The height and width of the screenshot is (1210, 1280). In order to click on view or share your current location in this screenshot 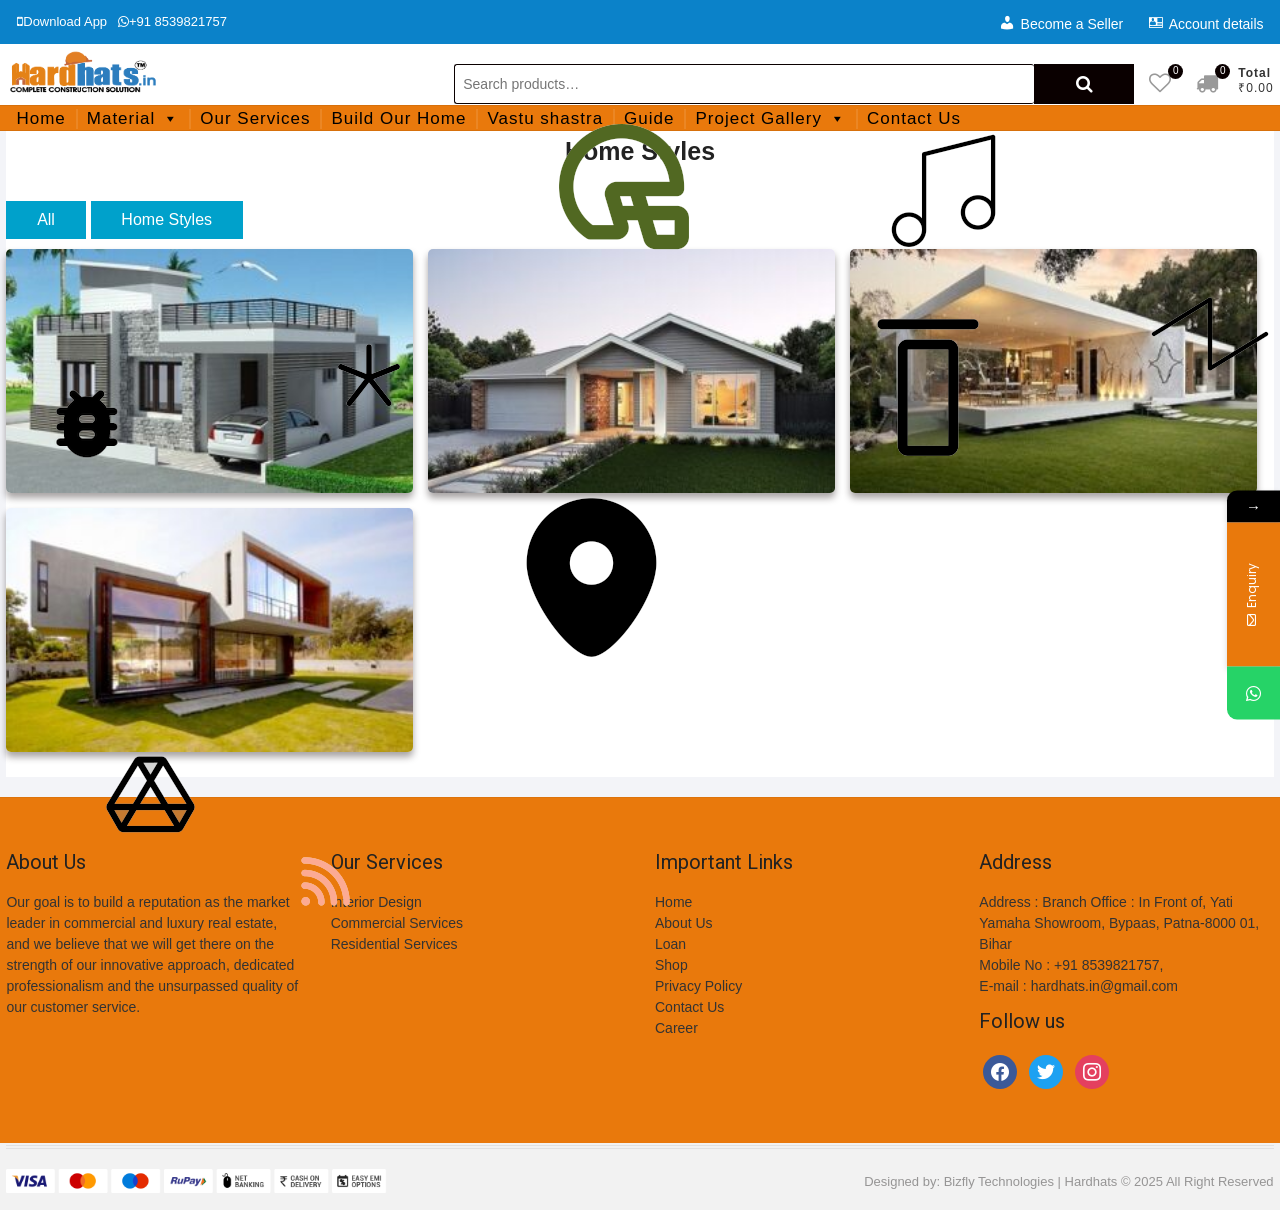, I will do `click(591, 577)`.